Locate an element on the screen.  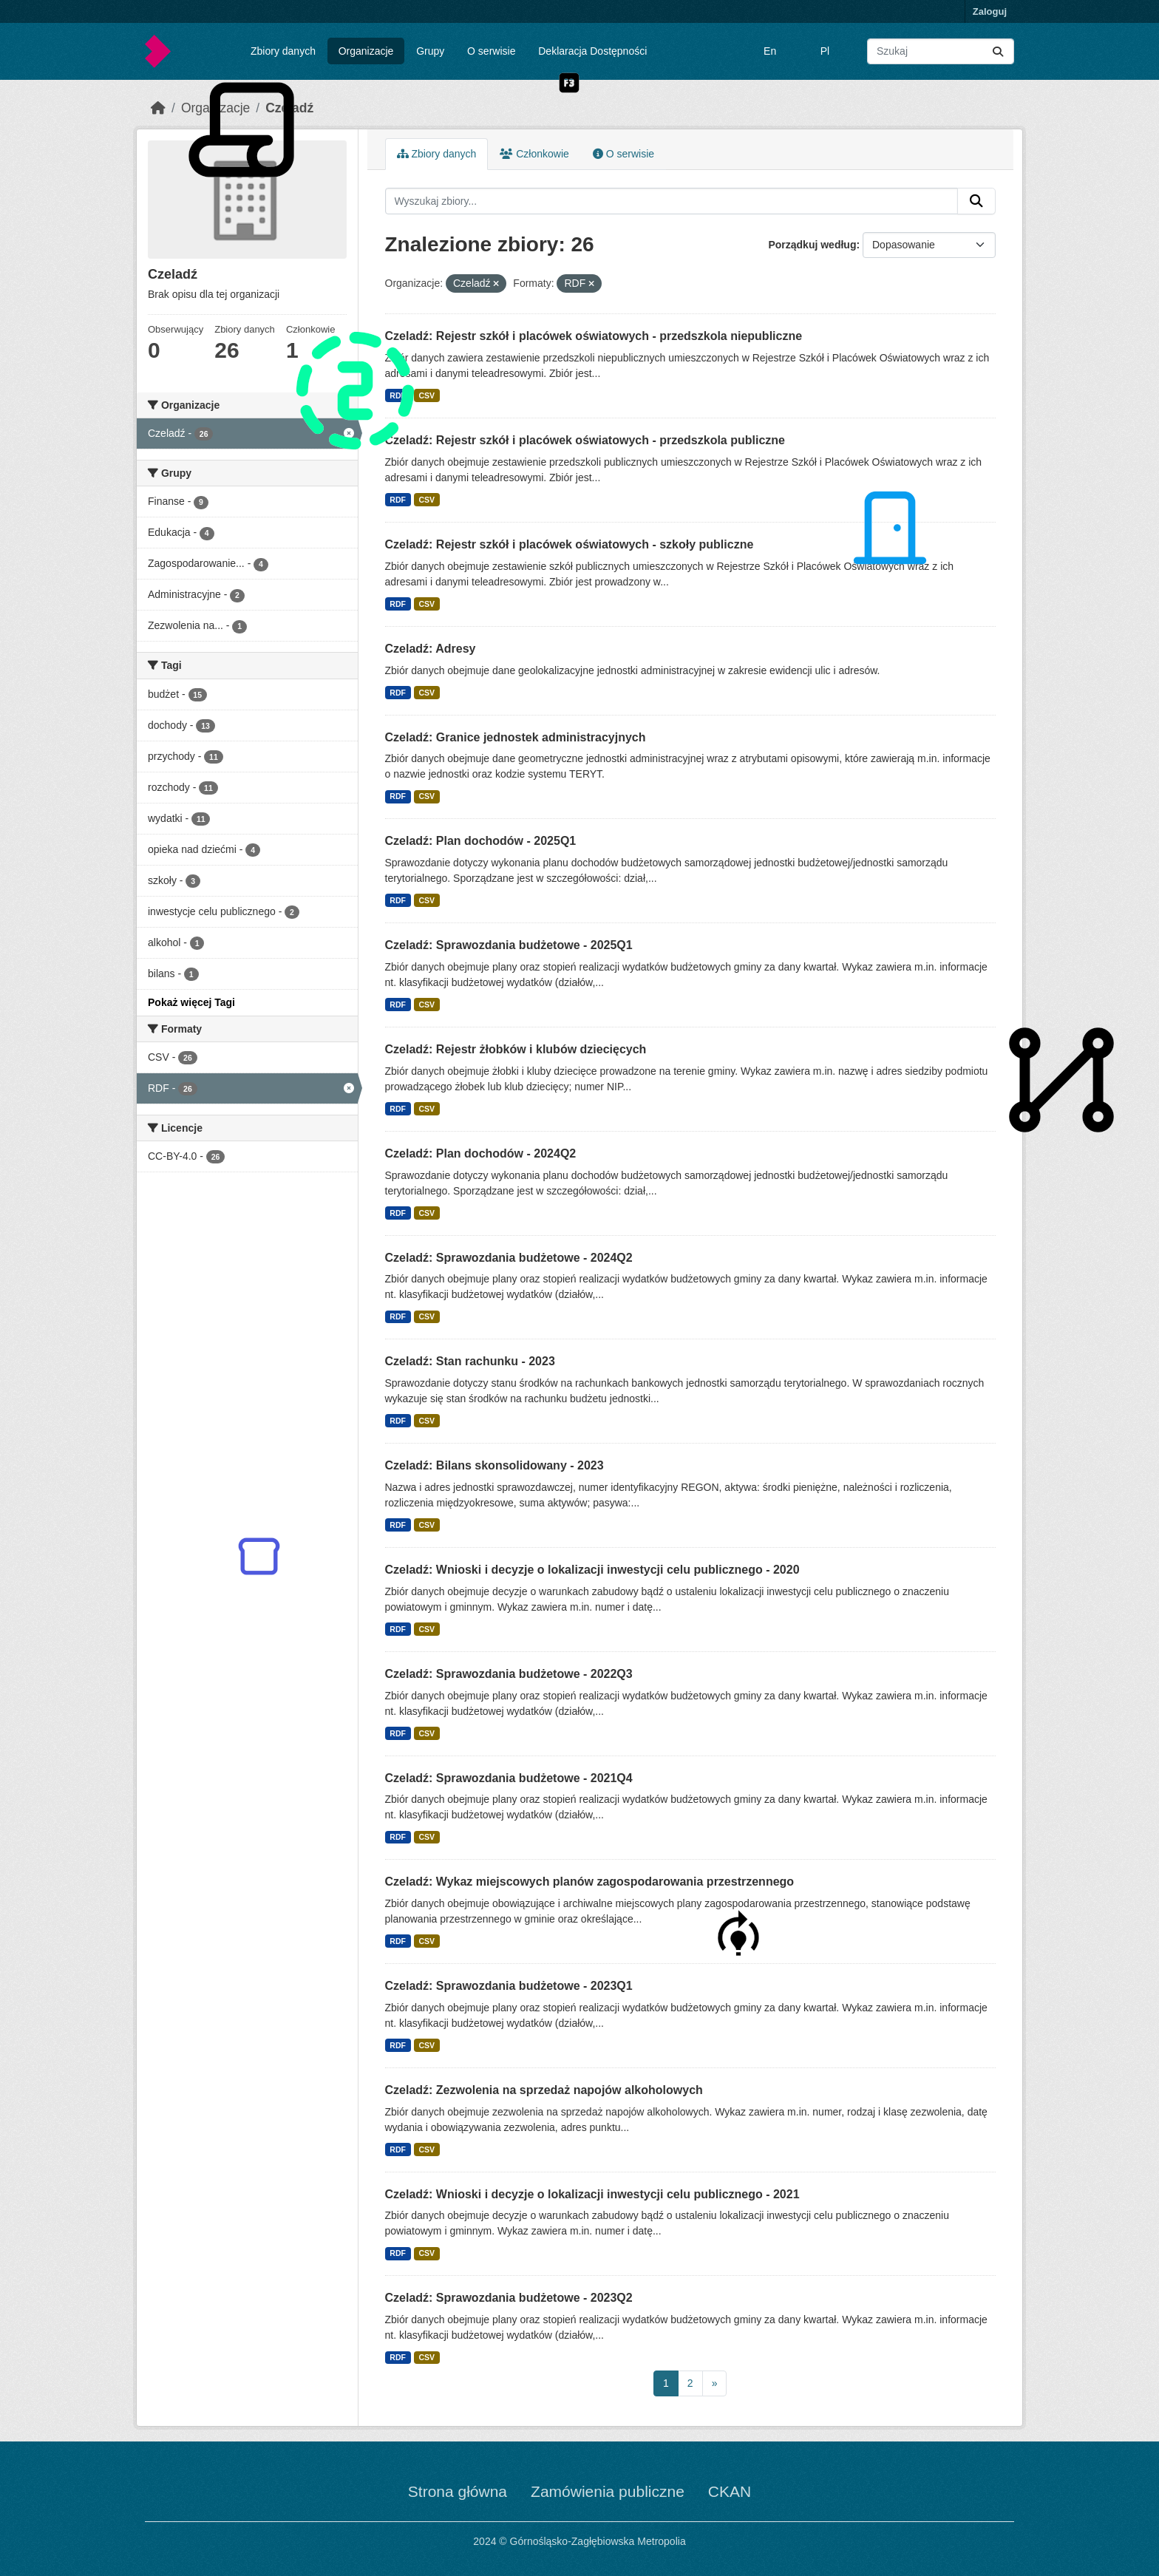
indicates model training in progress is located at coordinates (738, 1935).